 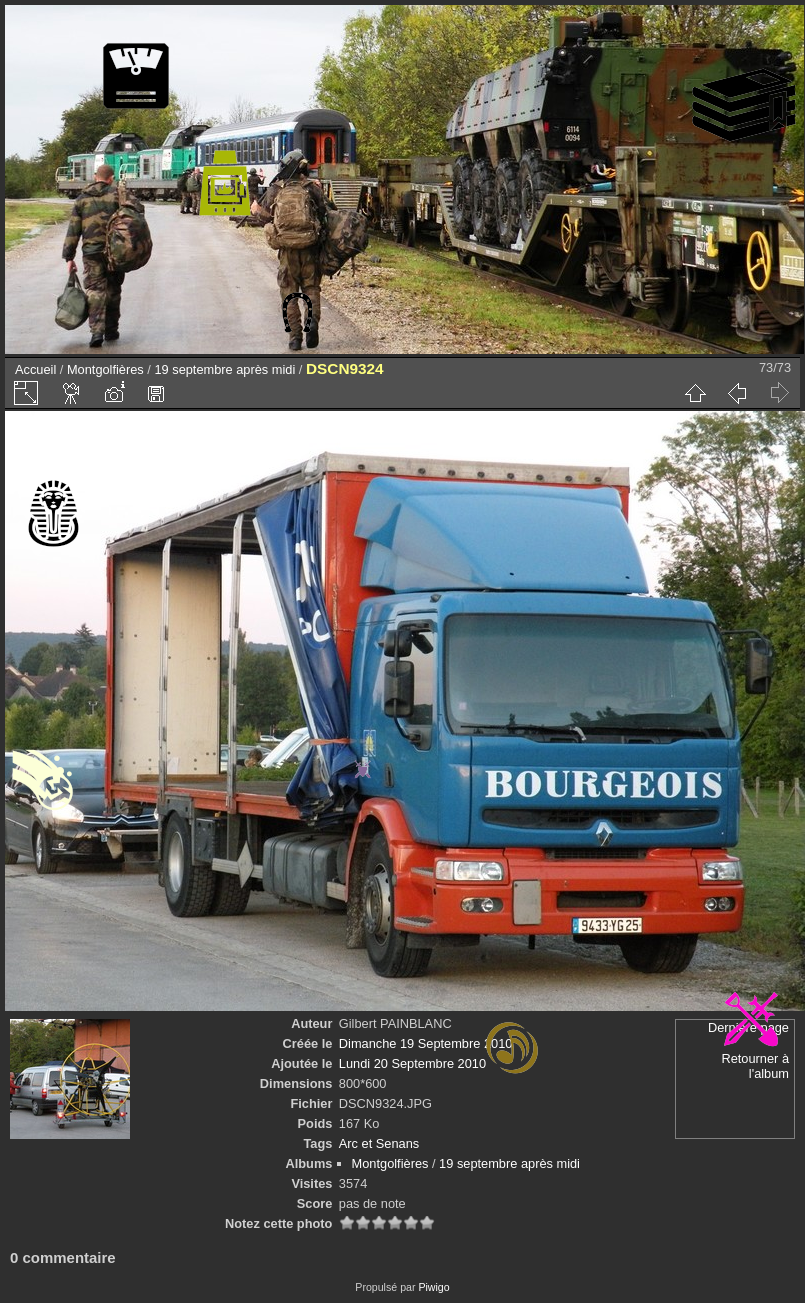 What do you see at coordinates (512, 1048) in the screenshot?
I see `cast a music-based spell or ability` at bounding box center [512, 1048].